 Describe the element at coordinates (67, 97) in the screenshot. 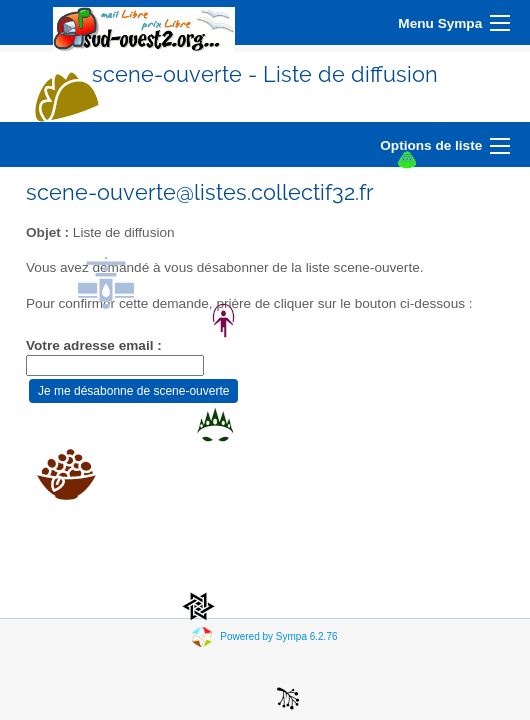

I see `browse mexican food options` at that location.